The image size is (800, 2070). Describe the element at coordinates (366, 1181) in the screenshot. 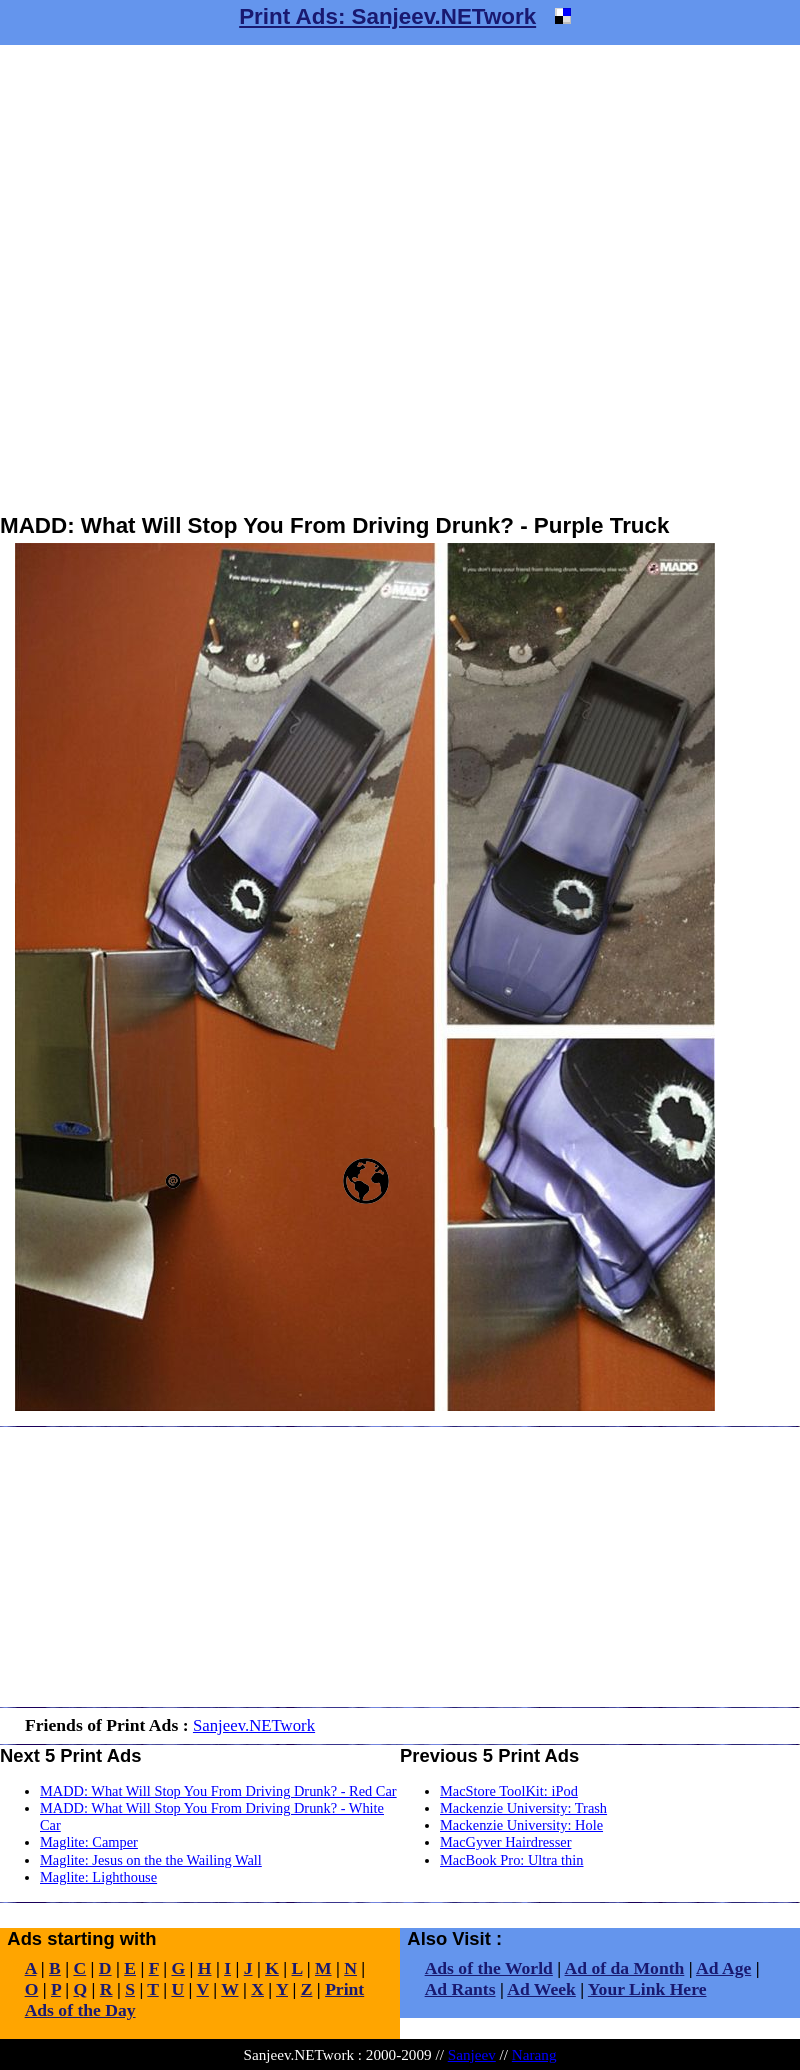

I see `switch to global or worldwide view` at that location.